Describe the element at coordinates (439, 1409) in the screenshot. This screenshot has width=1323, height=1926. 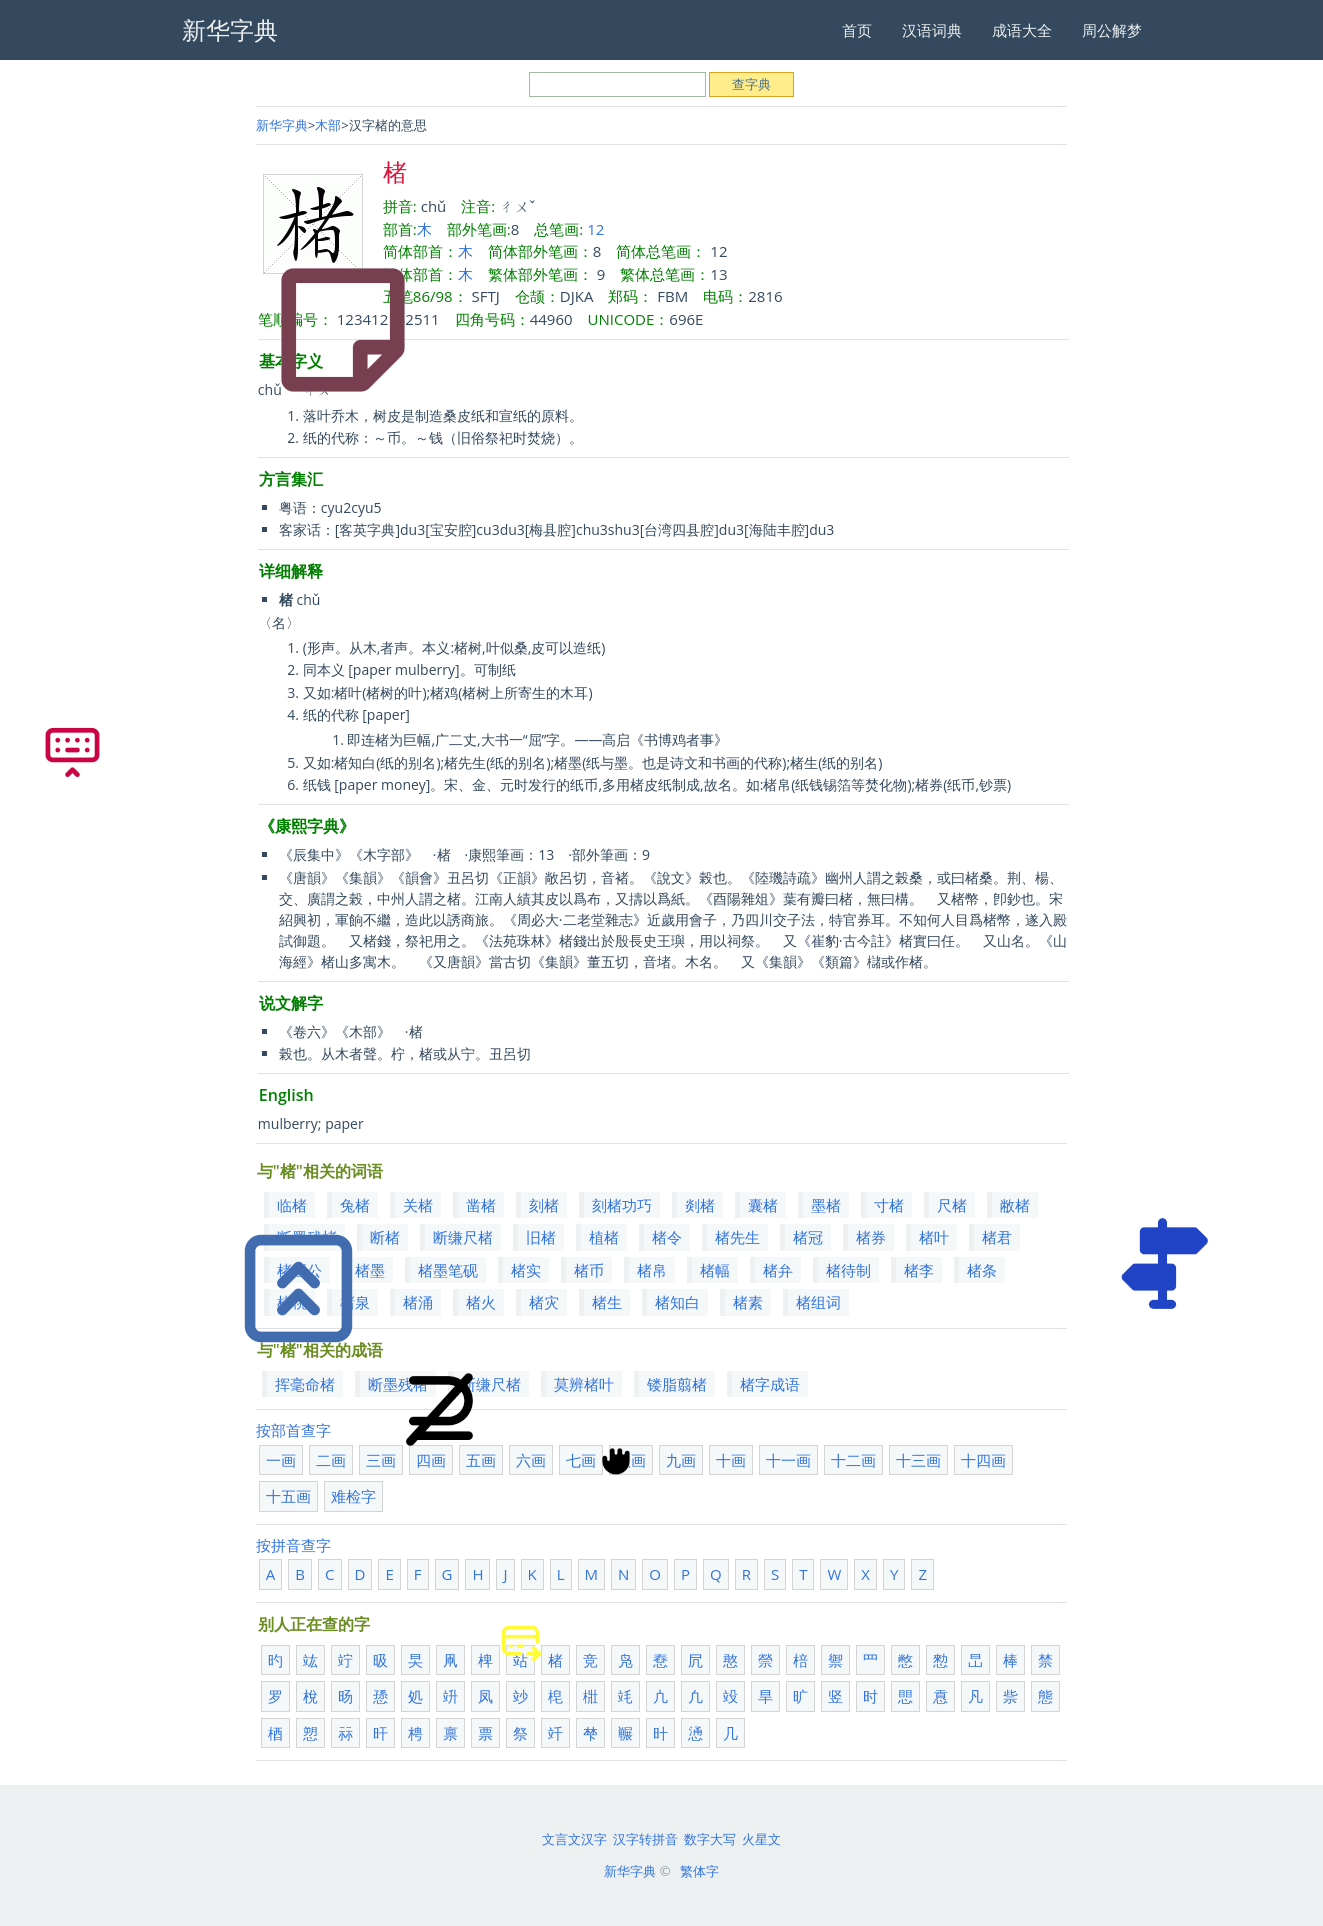
I see `indicates "not a superset of" in mathematical notation` at that location.